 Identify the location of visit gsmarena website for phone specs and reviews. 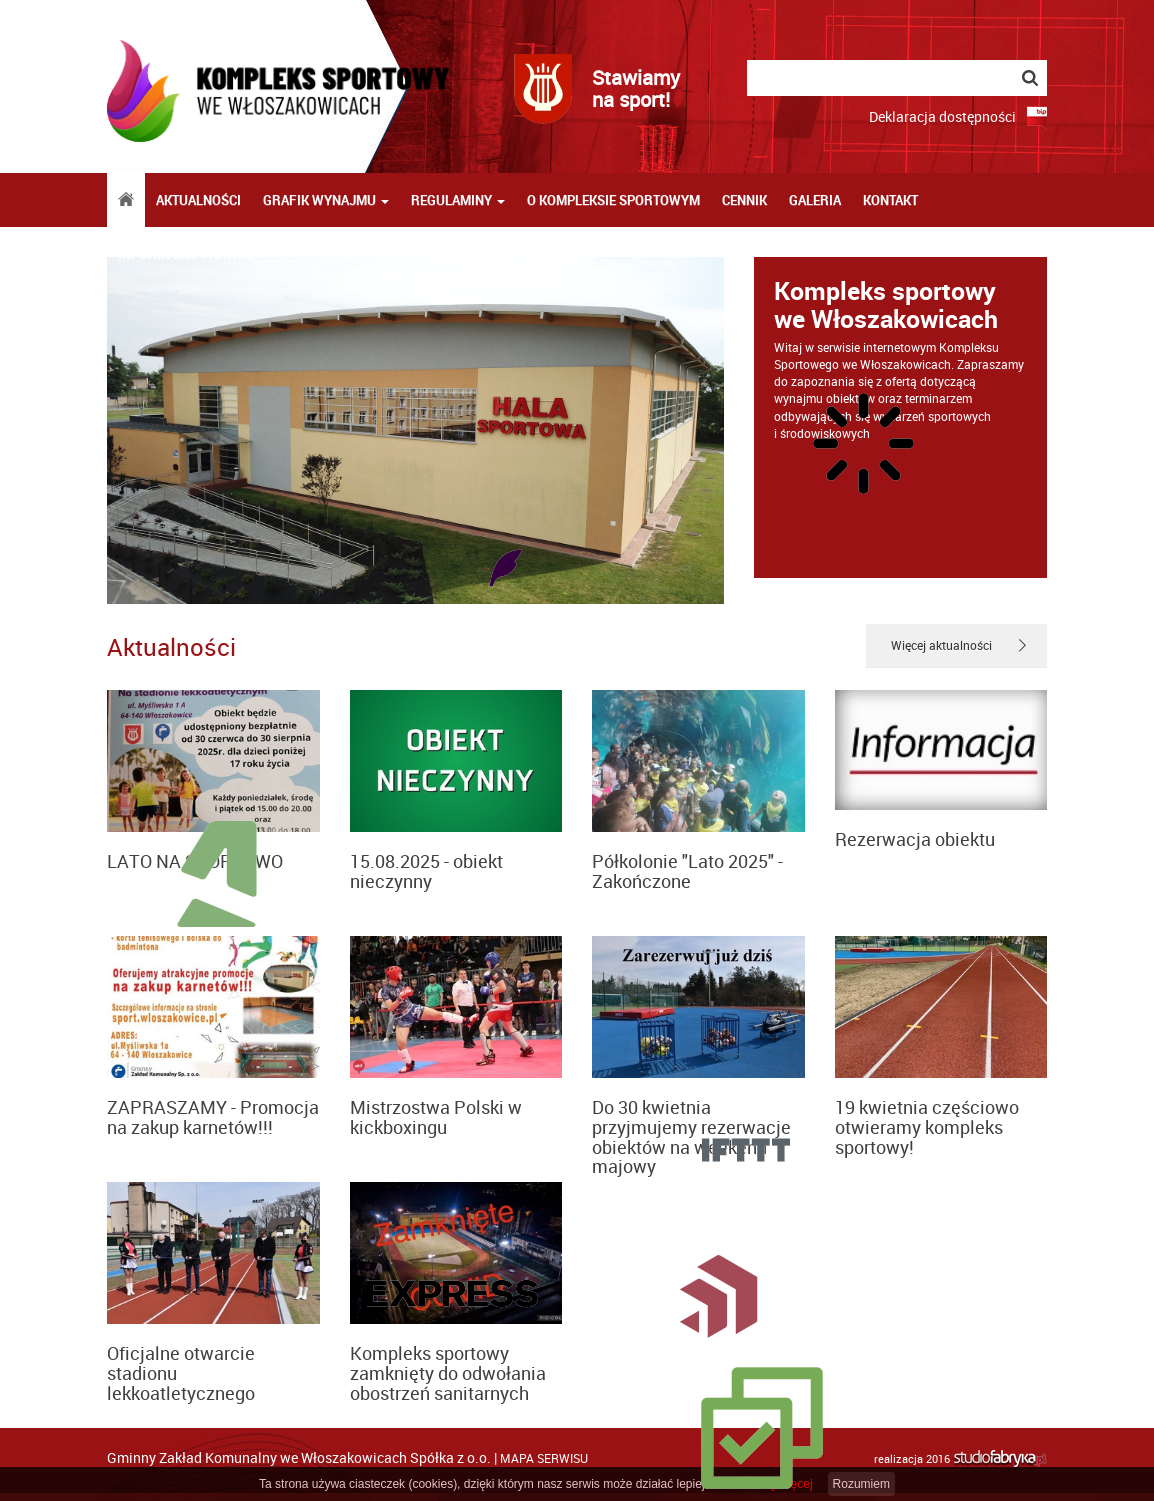
(217, 874).